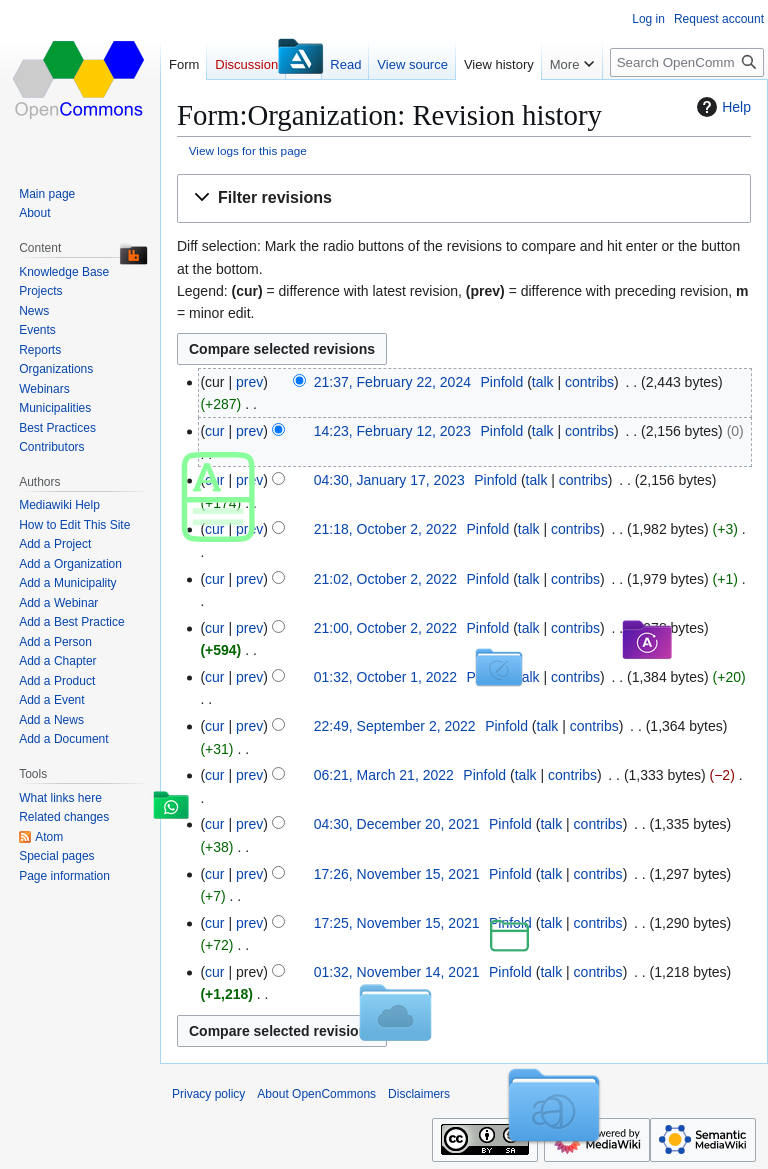 The width and height of the screenshot is (768, 1169). I want to click on open folder containing whatsapp files, so click(171, 806).